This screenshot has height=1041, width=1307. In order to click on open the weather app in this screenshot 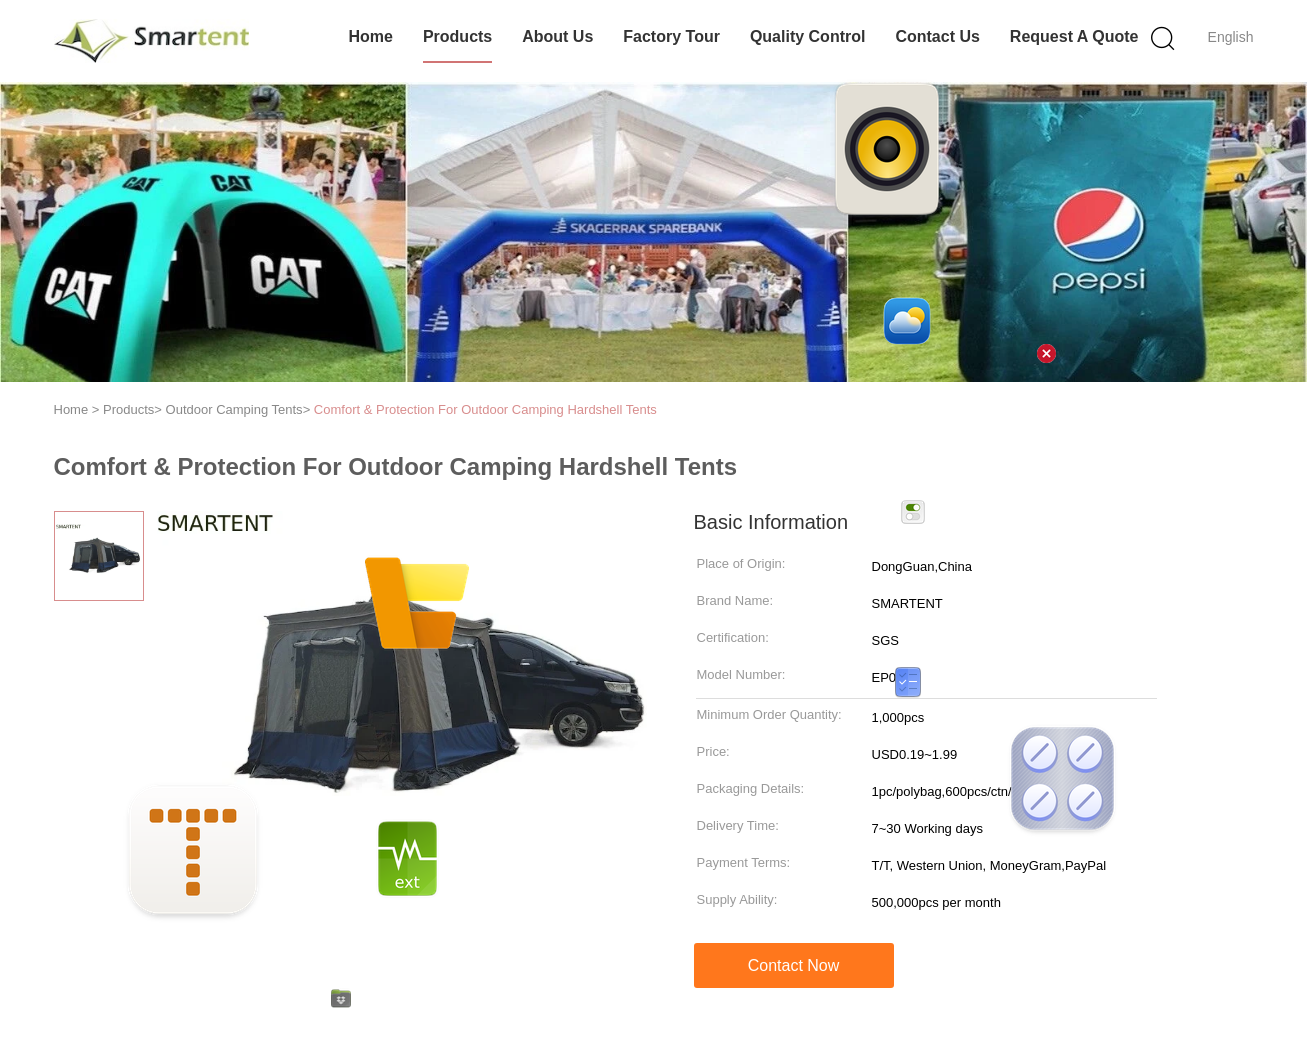, I will do `click(907, 321)`.